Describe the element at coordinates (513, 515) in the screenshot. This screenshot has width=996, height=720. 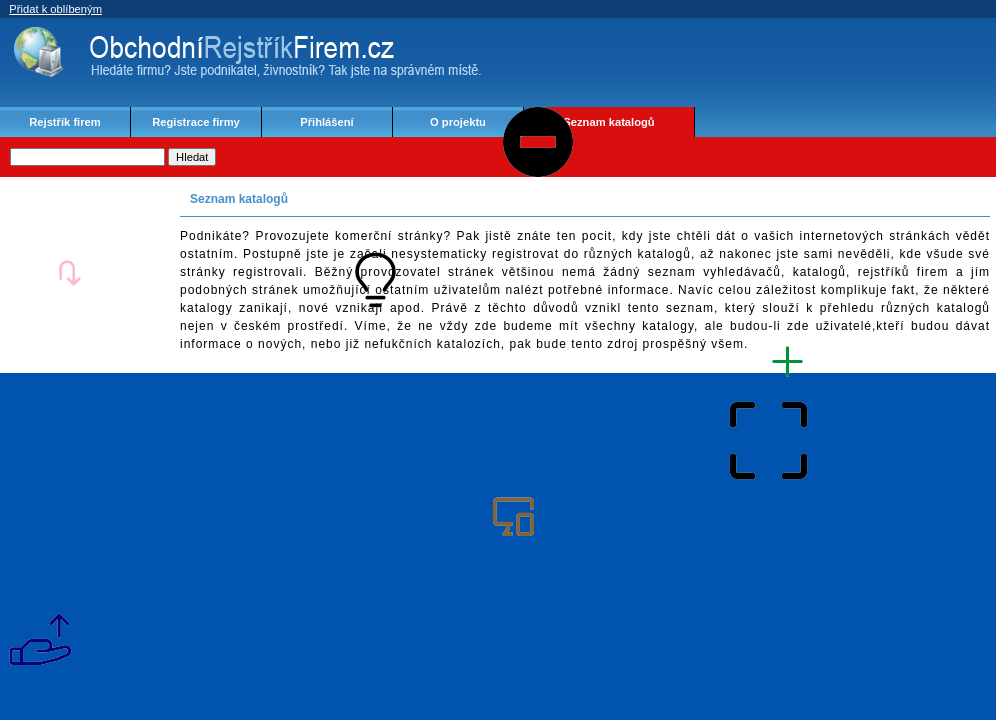
I see `view connected devices` at that location.